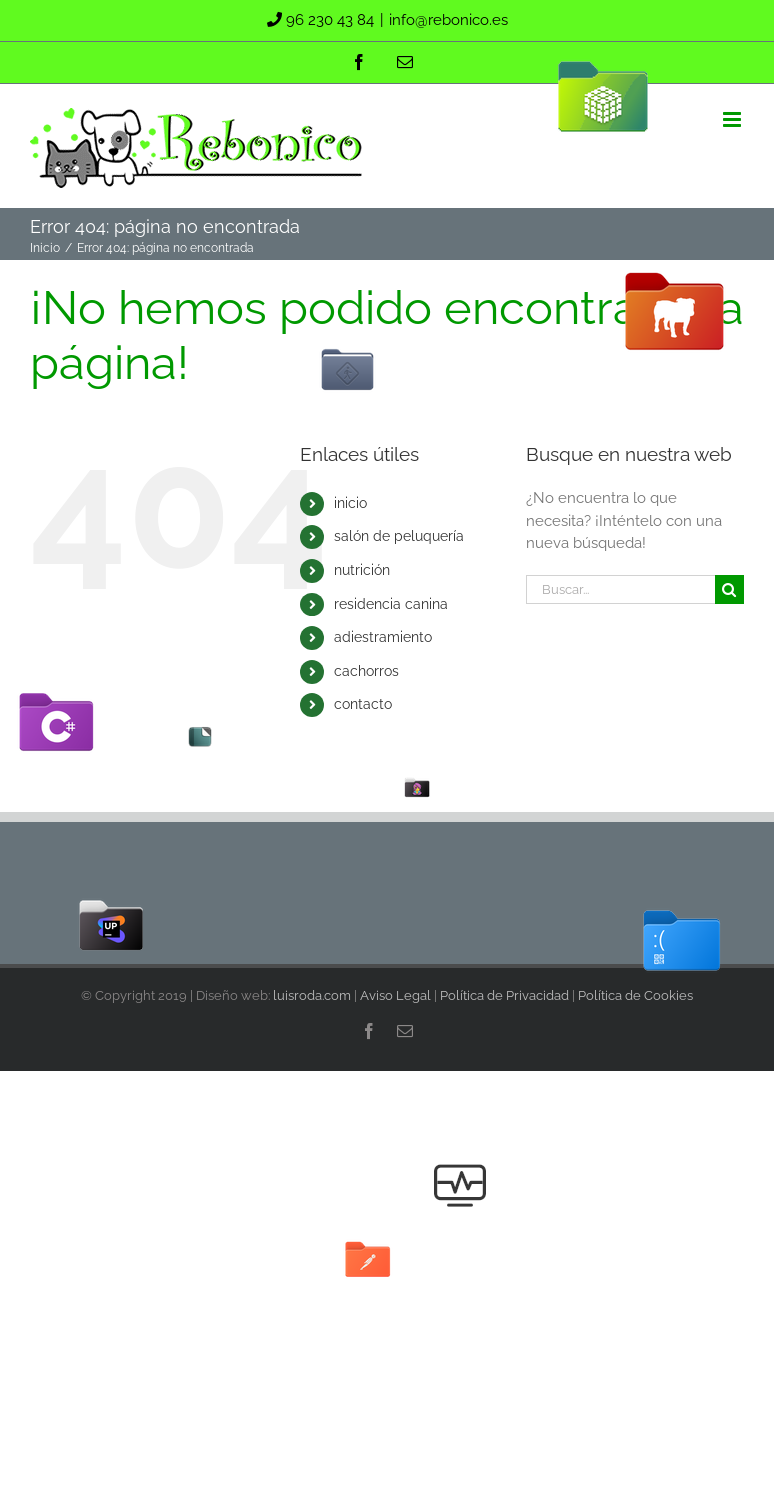  Describe the element at coordinates (111, 927) in the screenshot. I see `open jetbrains upsource project folder` at that location.